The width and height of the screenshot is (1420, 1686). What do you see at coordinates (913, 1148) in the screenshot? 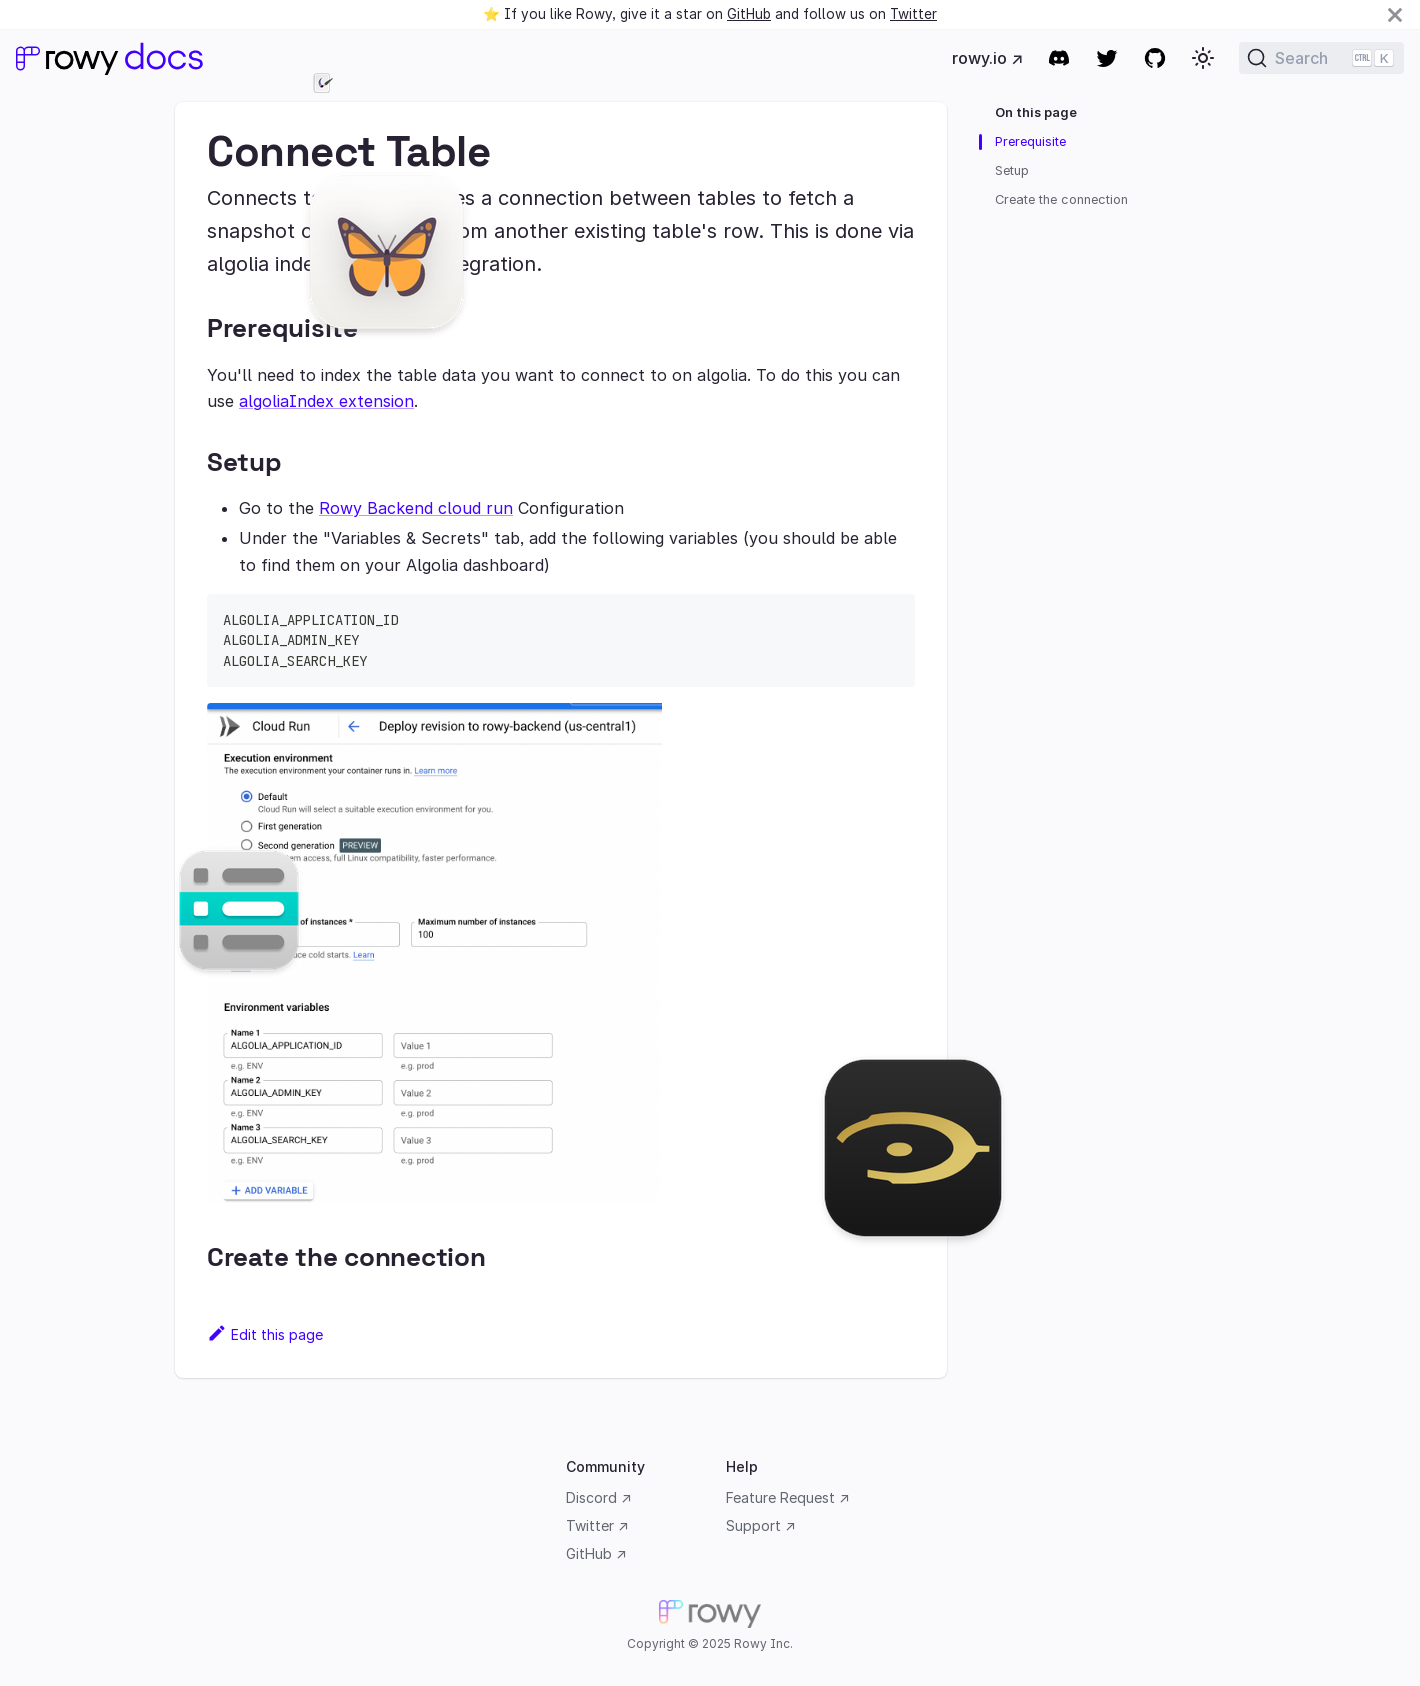
I see `open the halo app` at bounding box center [913, 1148].